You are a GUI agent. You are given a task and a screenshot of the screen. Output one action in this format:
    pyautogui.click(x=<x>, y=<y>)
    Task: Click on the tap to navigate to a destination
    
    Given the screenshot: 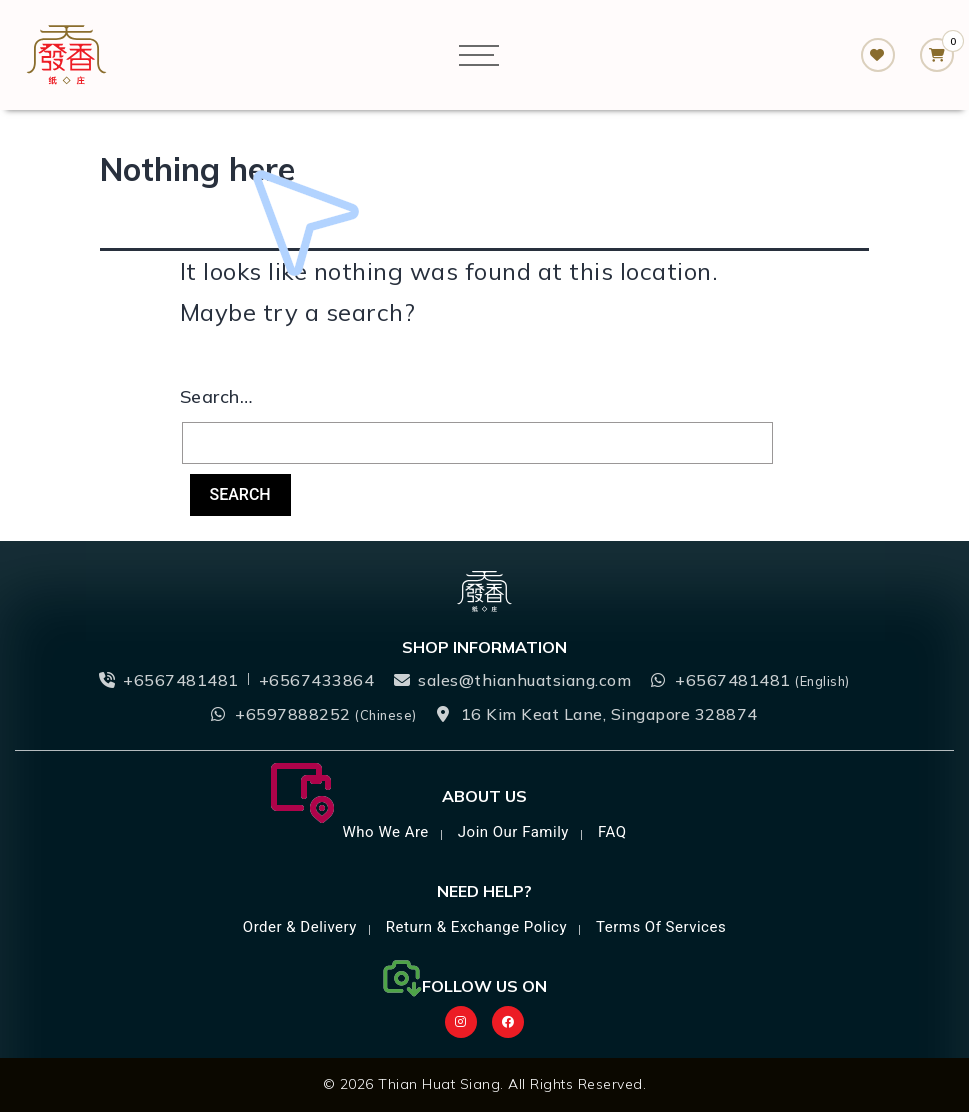 What is the action you would take?
    pyautogui.click(x=298, y=215)
    